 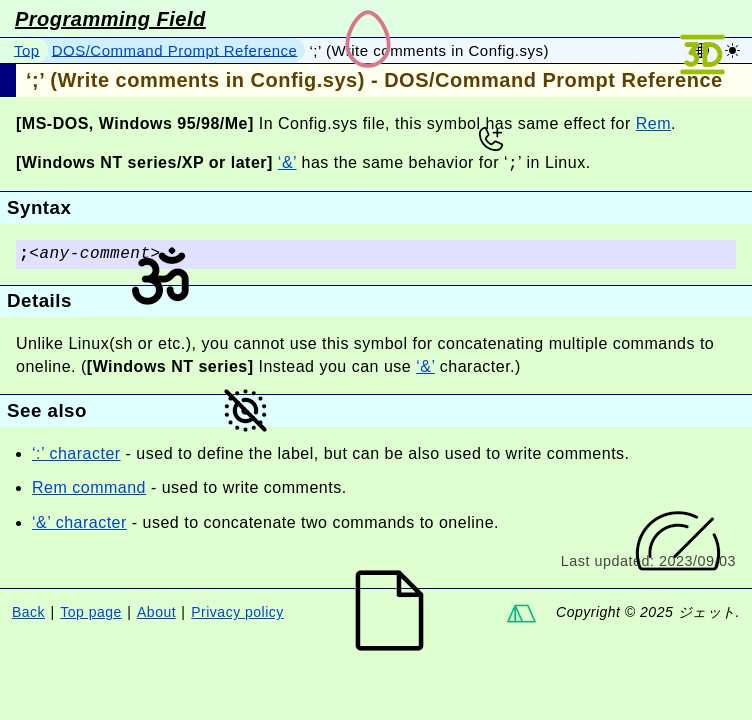 What do you see at coordinates (678, 544) in the screenshot?
I see `view performance or speed metrics` at bounding box center [678, 544].